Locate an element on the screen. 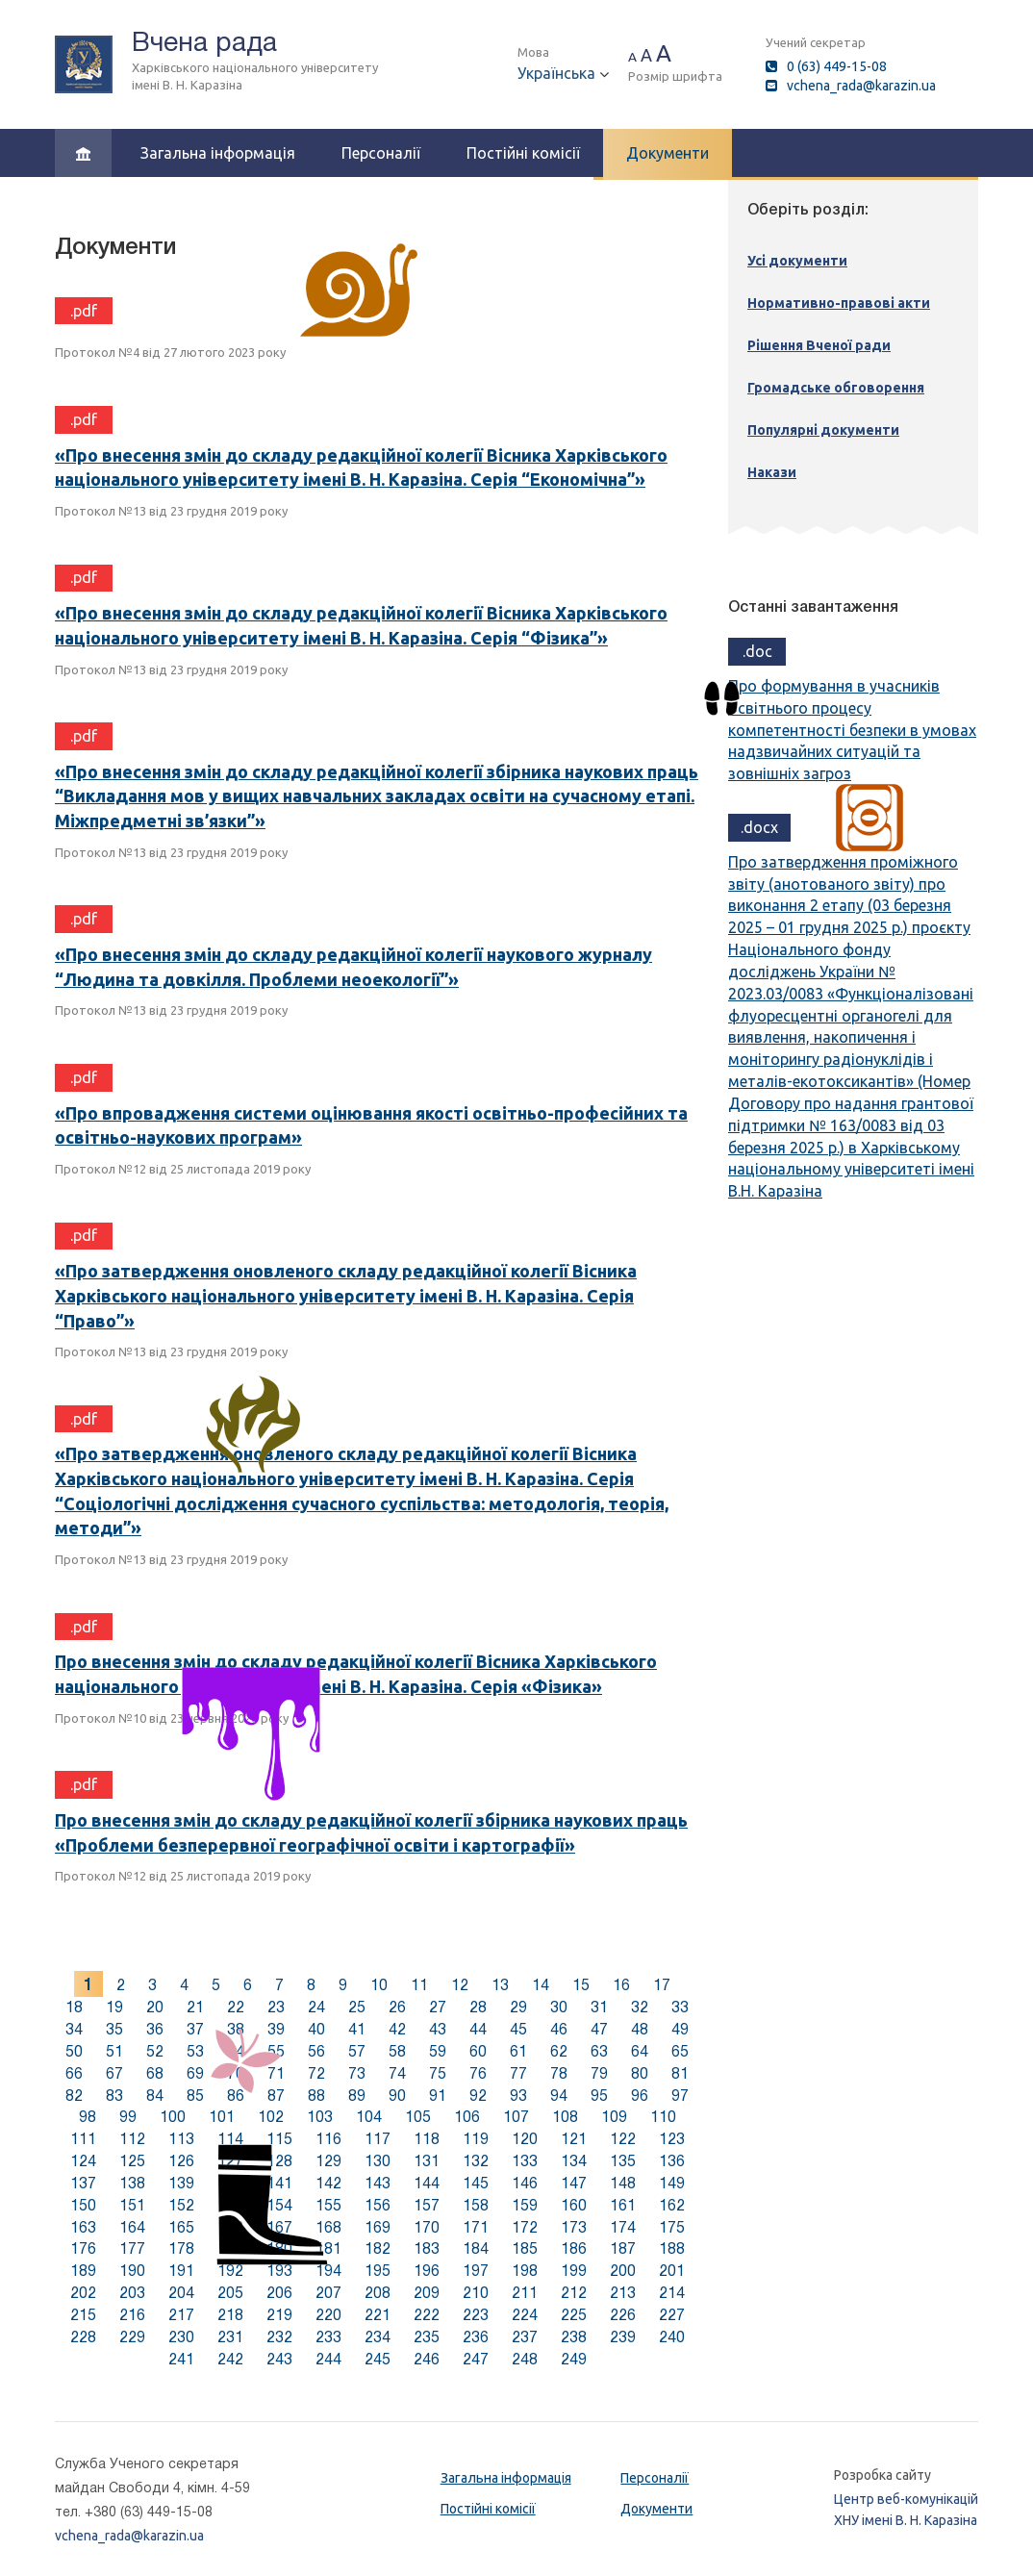 This screenshot has height=2576, width=1033. indicates blood or gore content warning is located at coordinates (251, 1736).